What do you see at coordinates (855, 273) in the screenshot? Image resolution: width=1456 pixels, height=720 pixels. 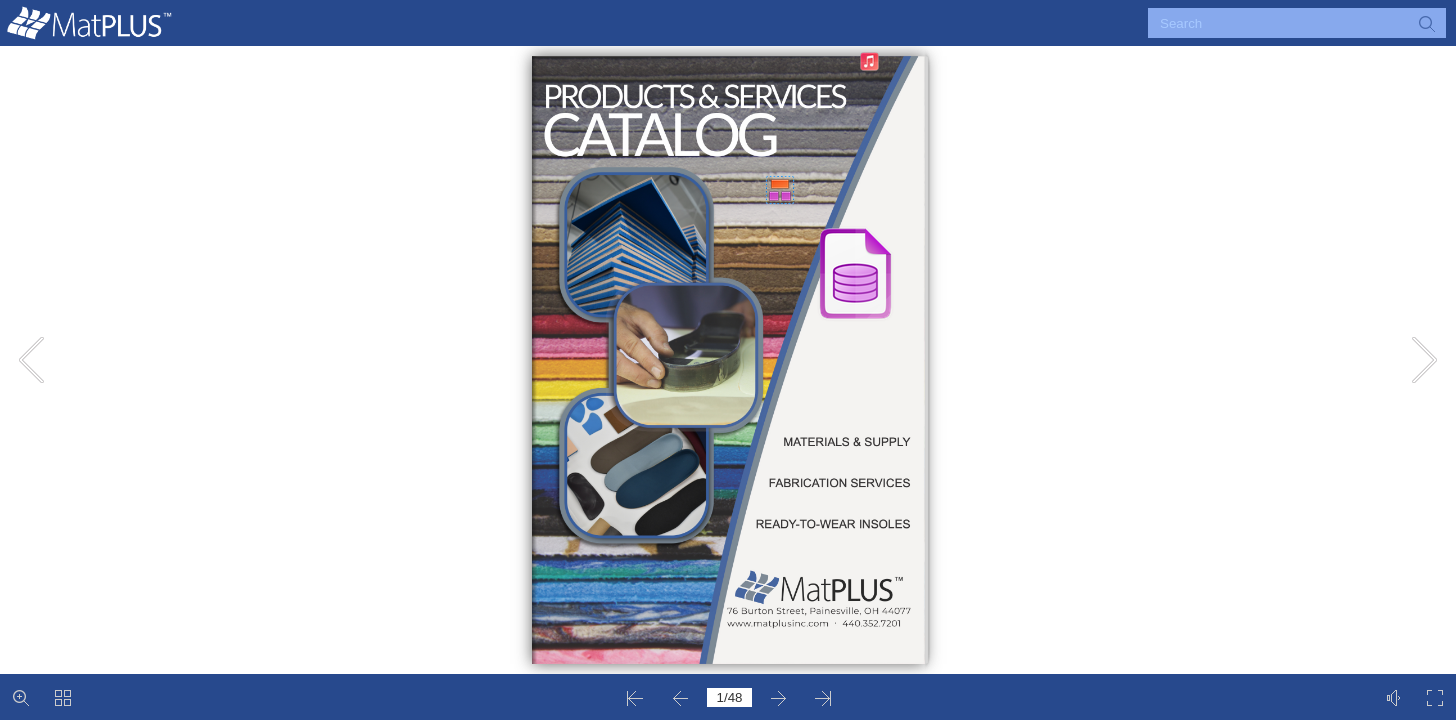 I see `libreoffice base database template file` at bounding box center [855, 273].